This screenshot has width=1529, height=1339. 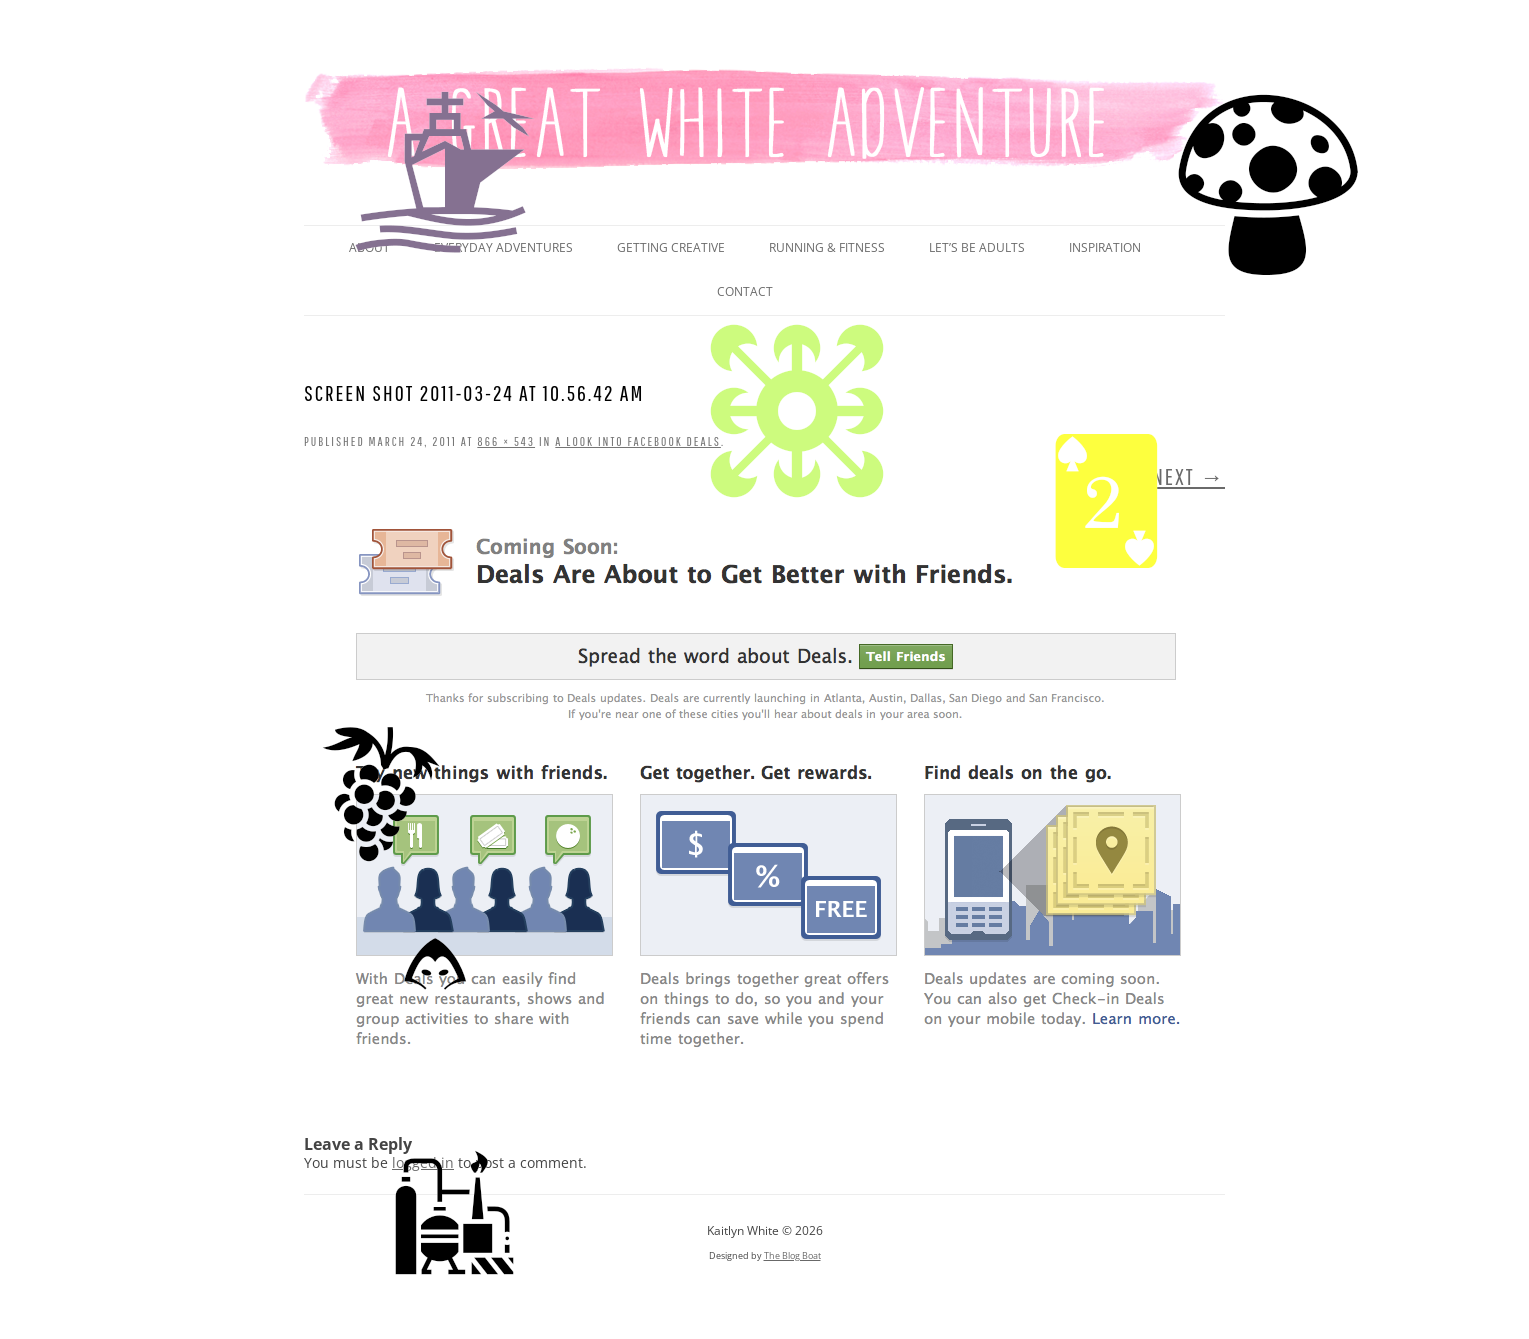 I want to click on power-up or bonus item in a game, so click(x=1268, y=183).